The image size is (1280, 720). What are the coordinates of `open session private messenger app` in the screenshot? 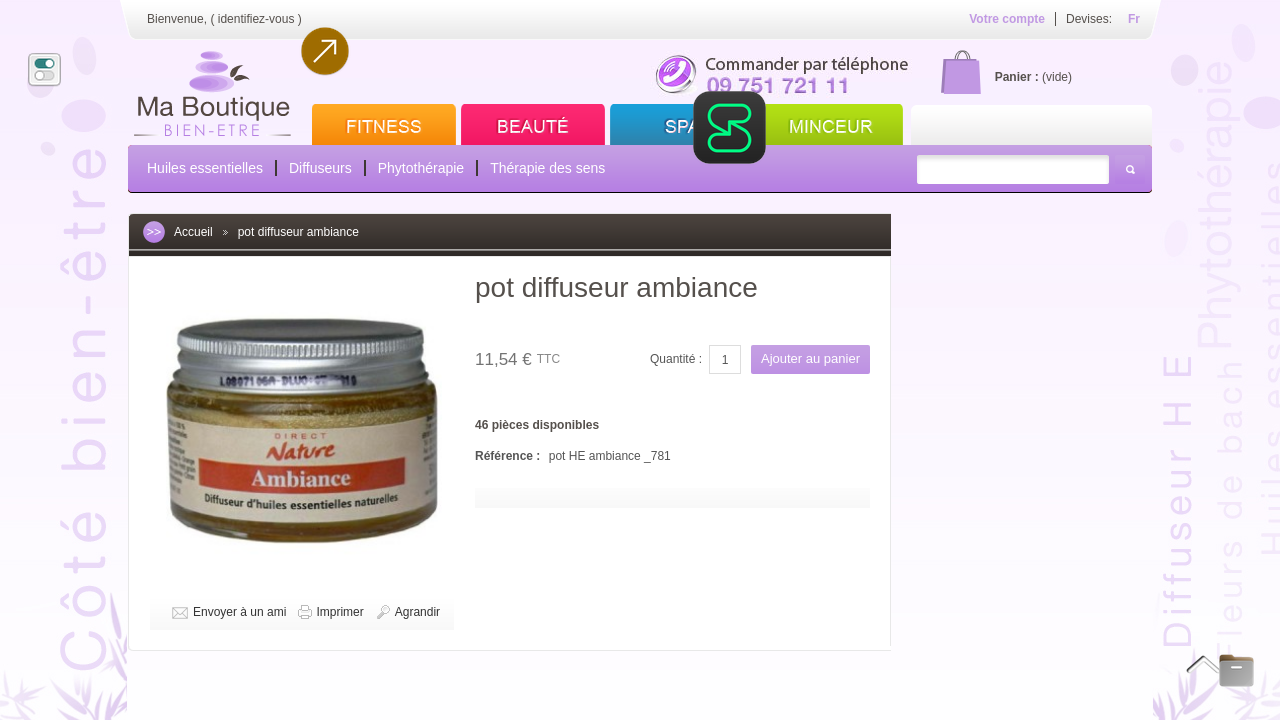 It's located at (729, 127).